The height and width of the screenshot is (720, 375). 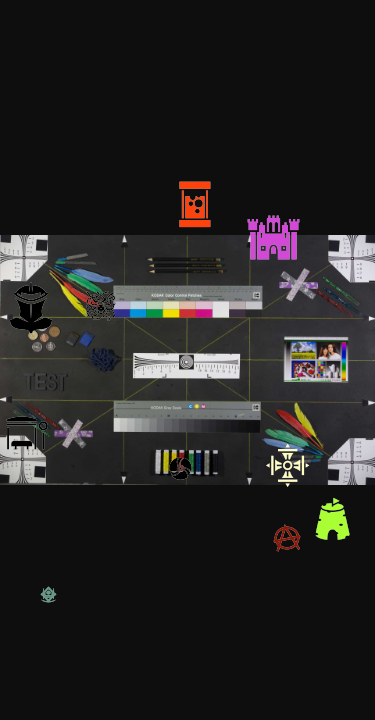 I want to click on indicates anarchist or anti-establishment faction in game, so click(x=287, y=538).